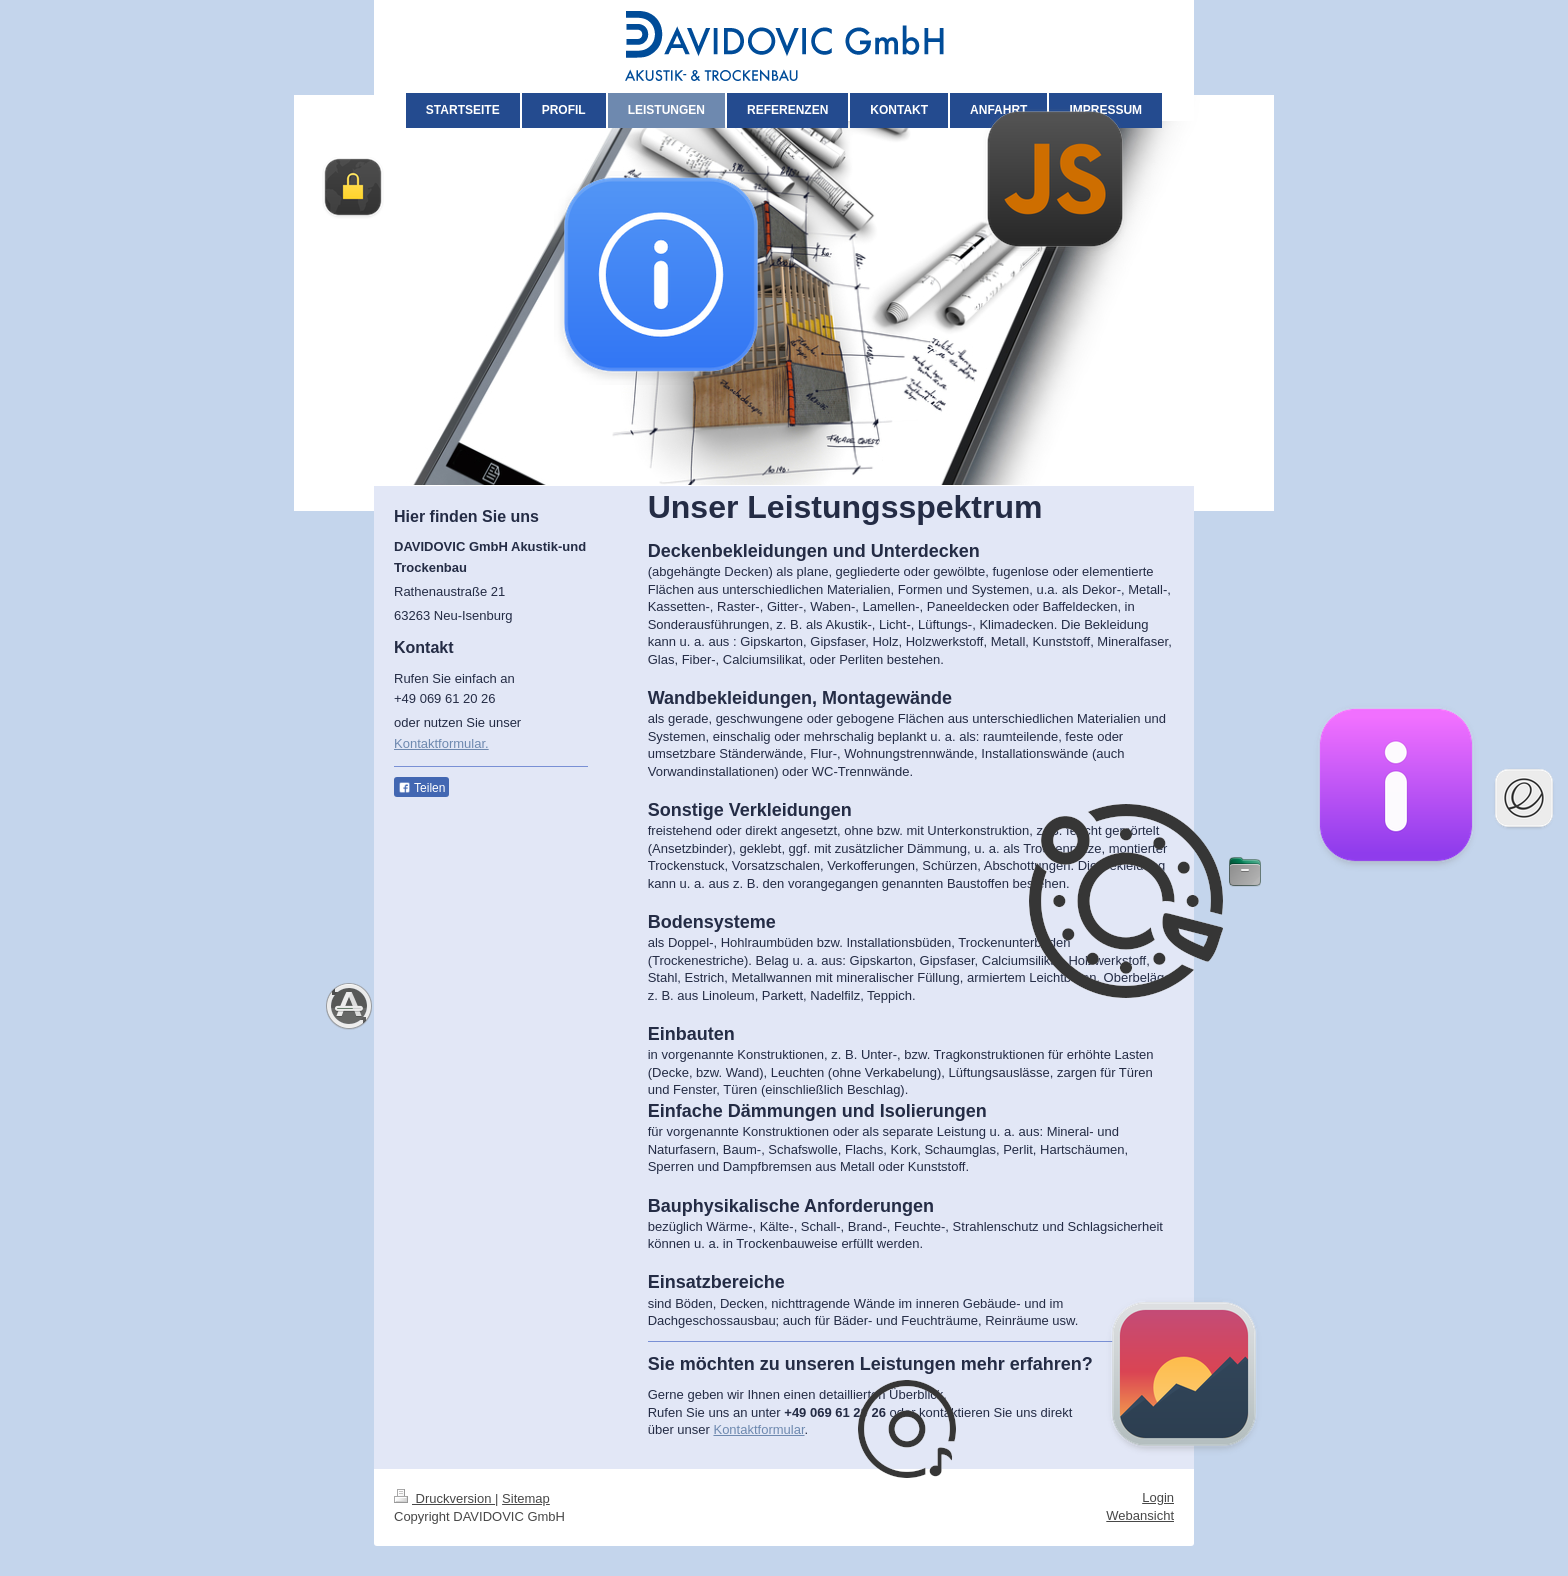  What do you see at coordinates (907, 1429) in the screenshot?
I see `audio CD or music disc` at bounding box center [907, 1429].